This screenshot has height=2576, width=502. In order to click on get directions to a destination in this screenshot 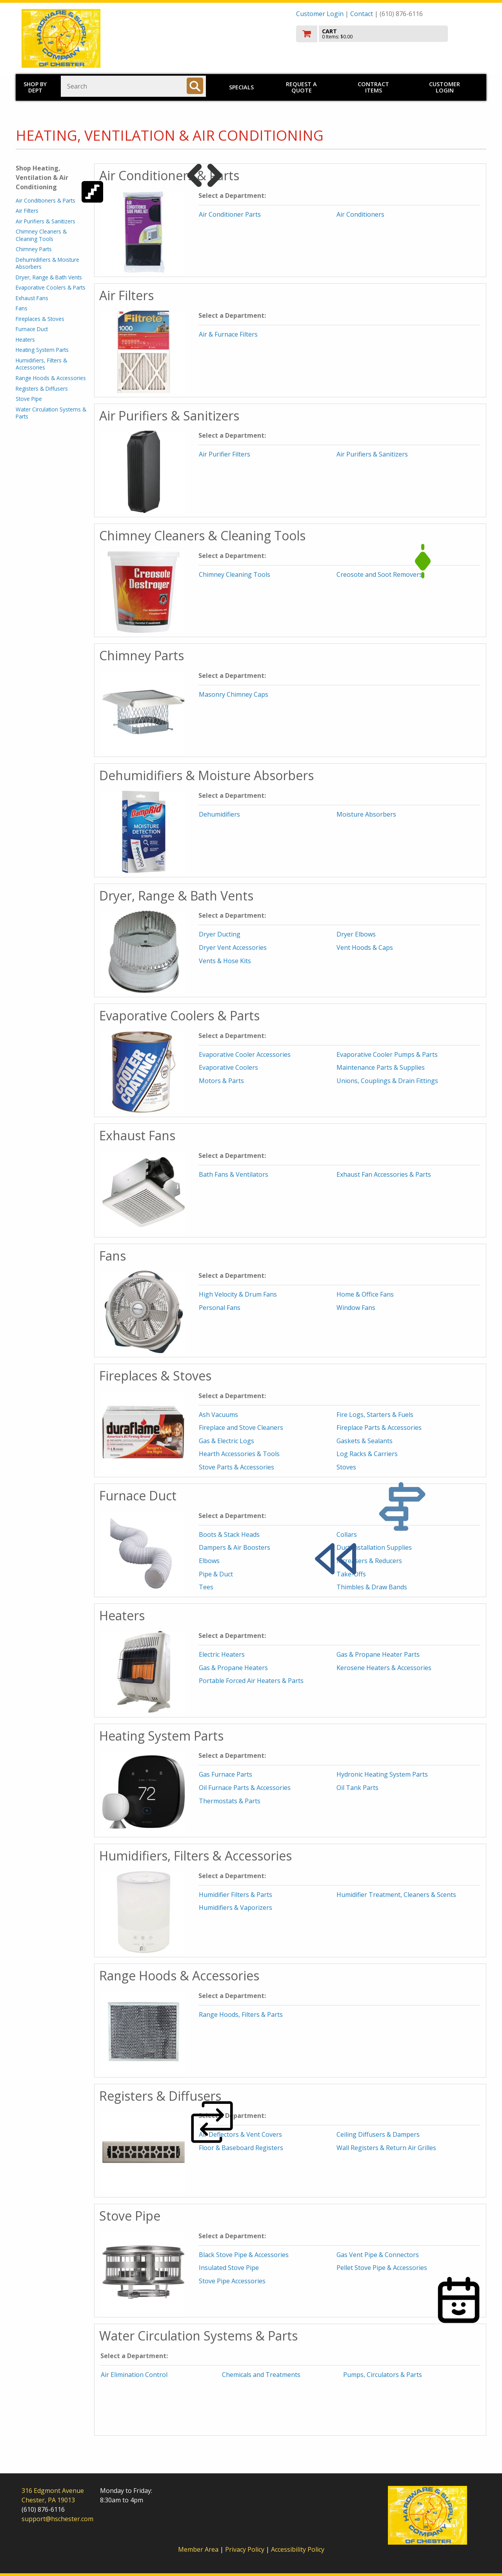, I will do `click(401, 1506)`.